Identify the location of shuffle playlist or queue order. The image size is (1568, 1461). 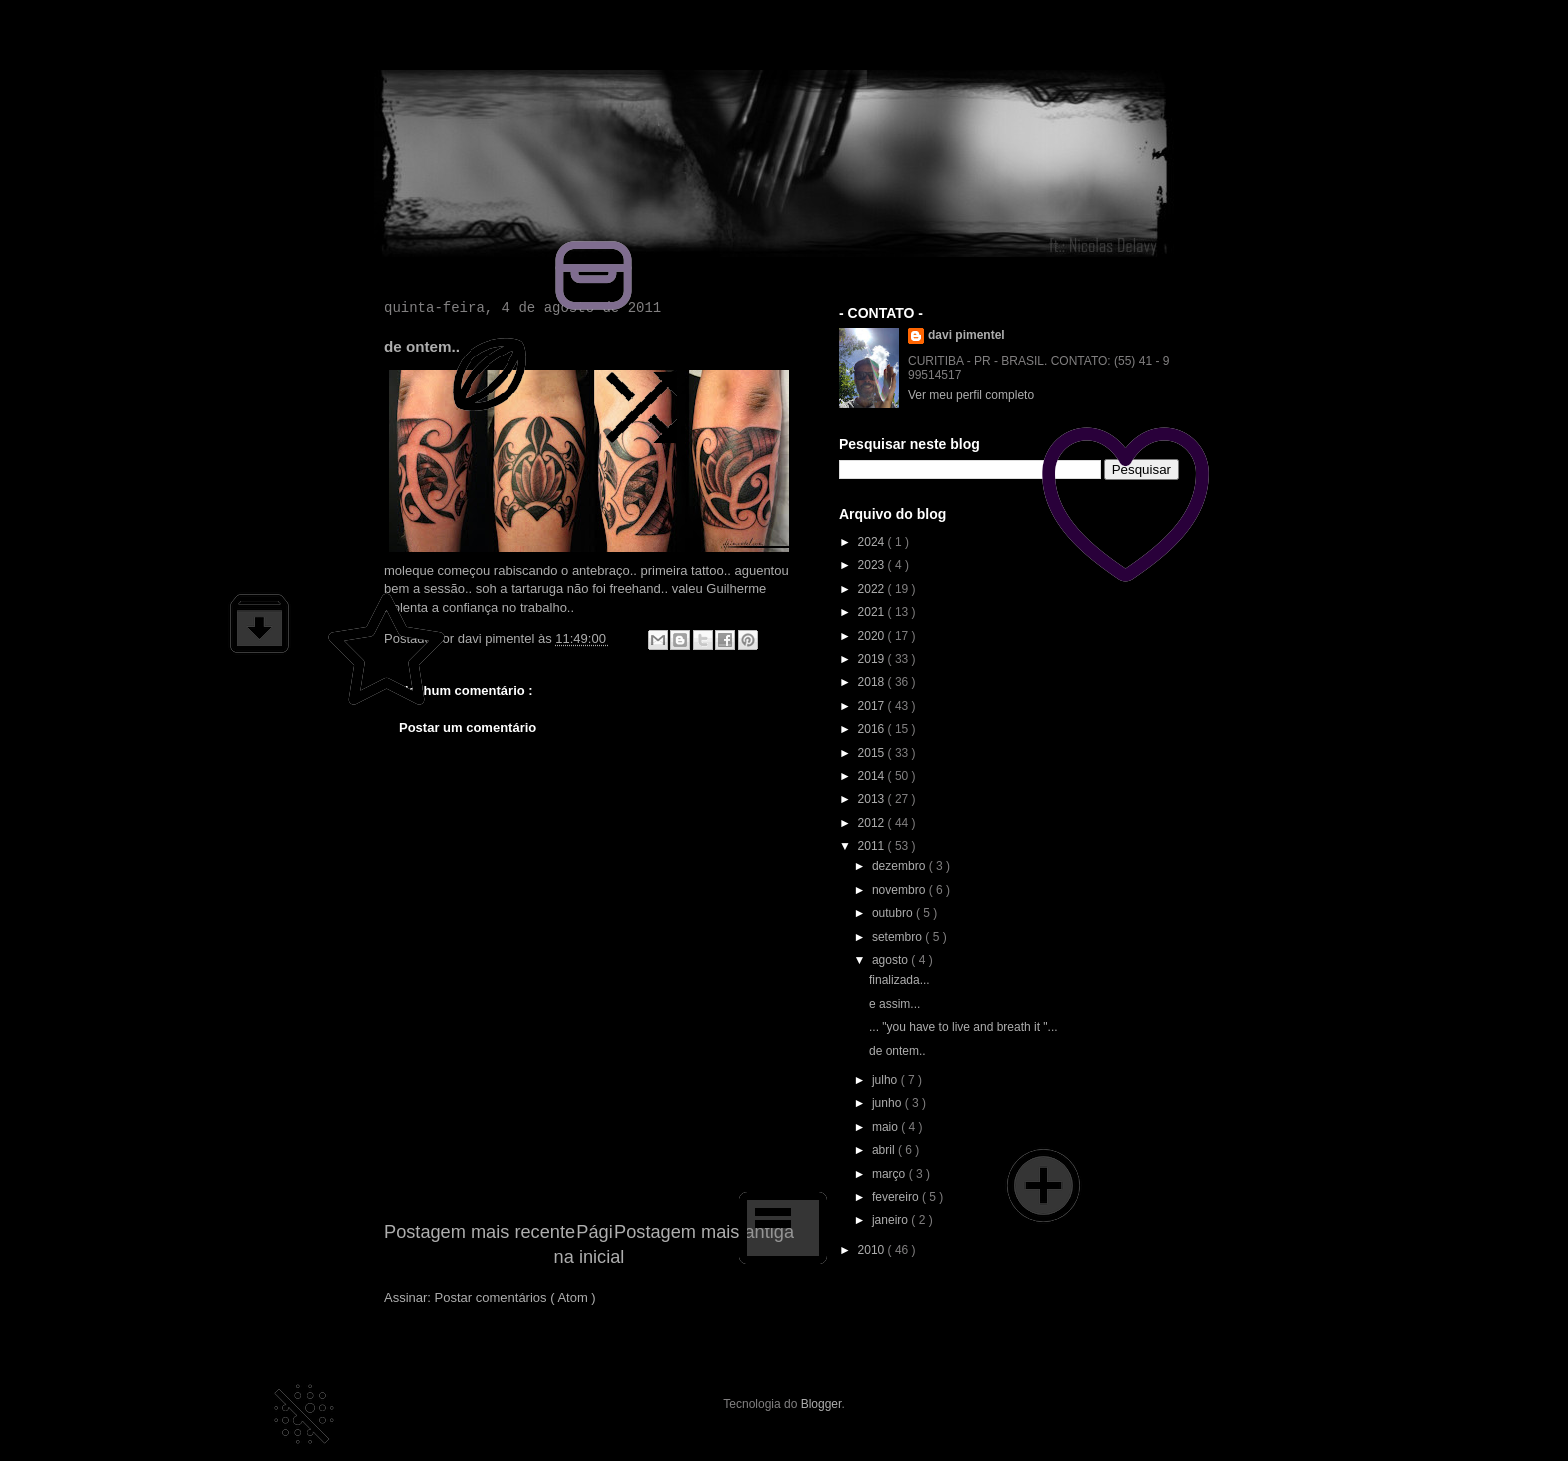
(641, 407).